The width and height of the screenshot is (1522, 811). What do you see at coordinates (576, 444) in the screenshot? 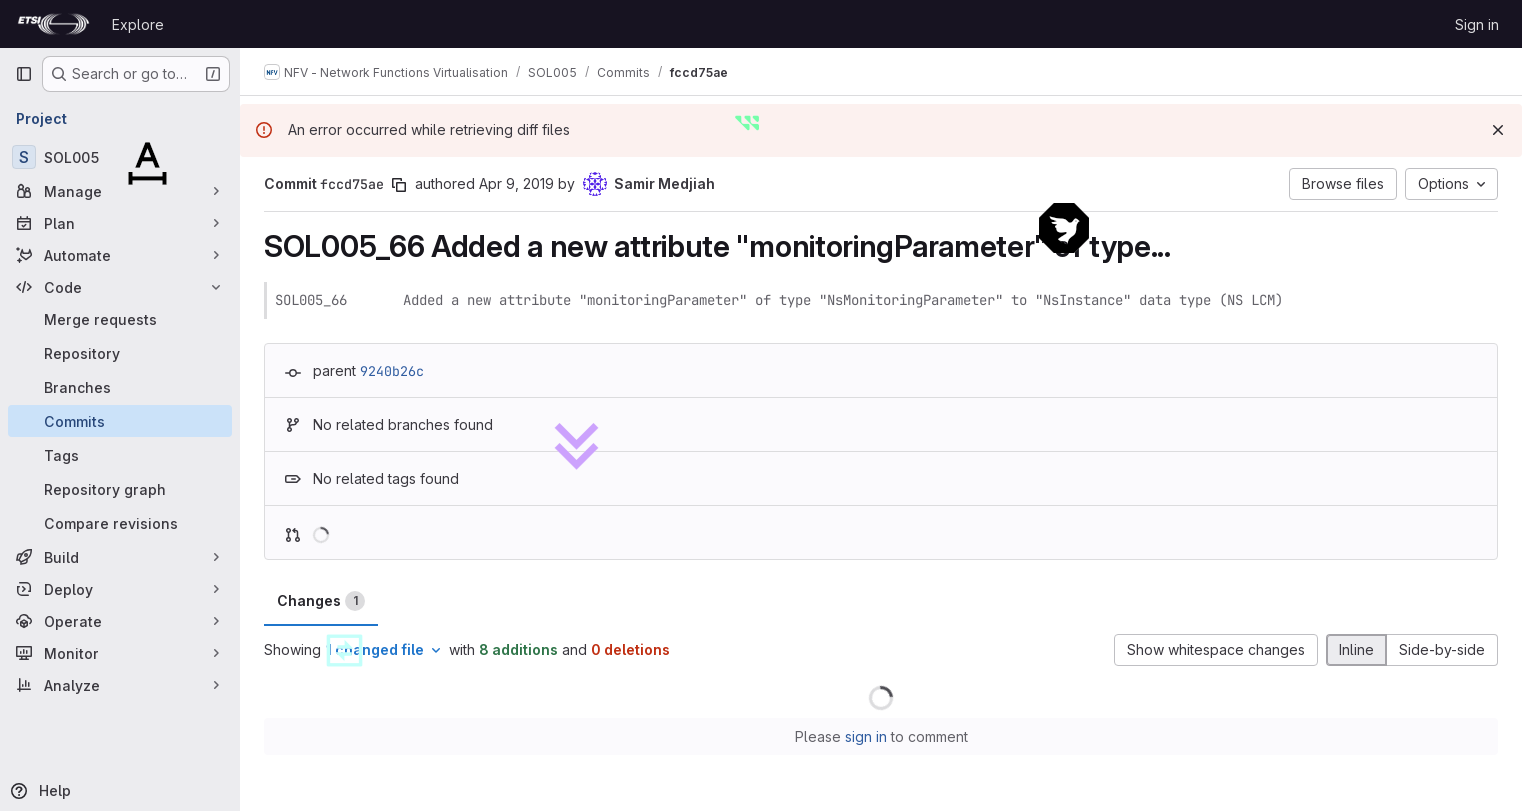
I see `scroll down to see more content` at bounding box center [576, 444].